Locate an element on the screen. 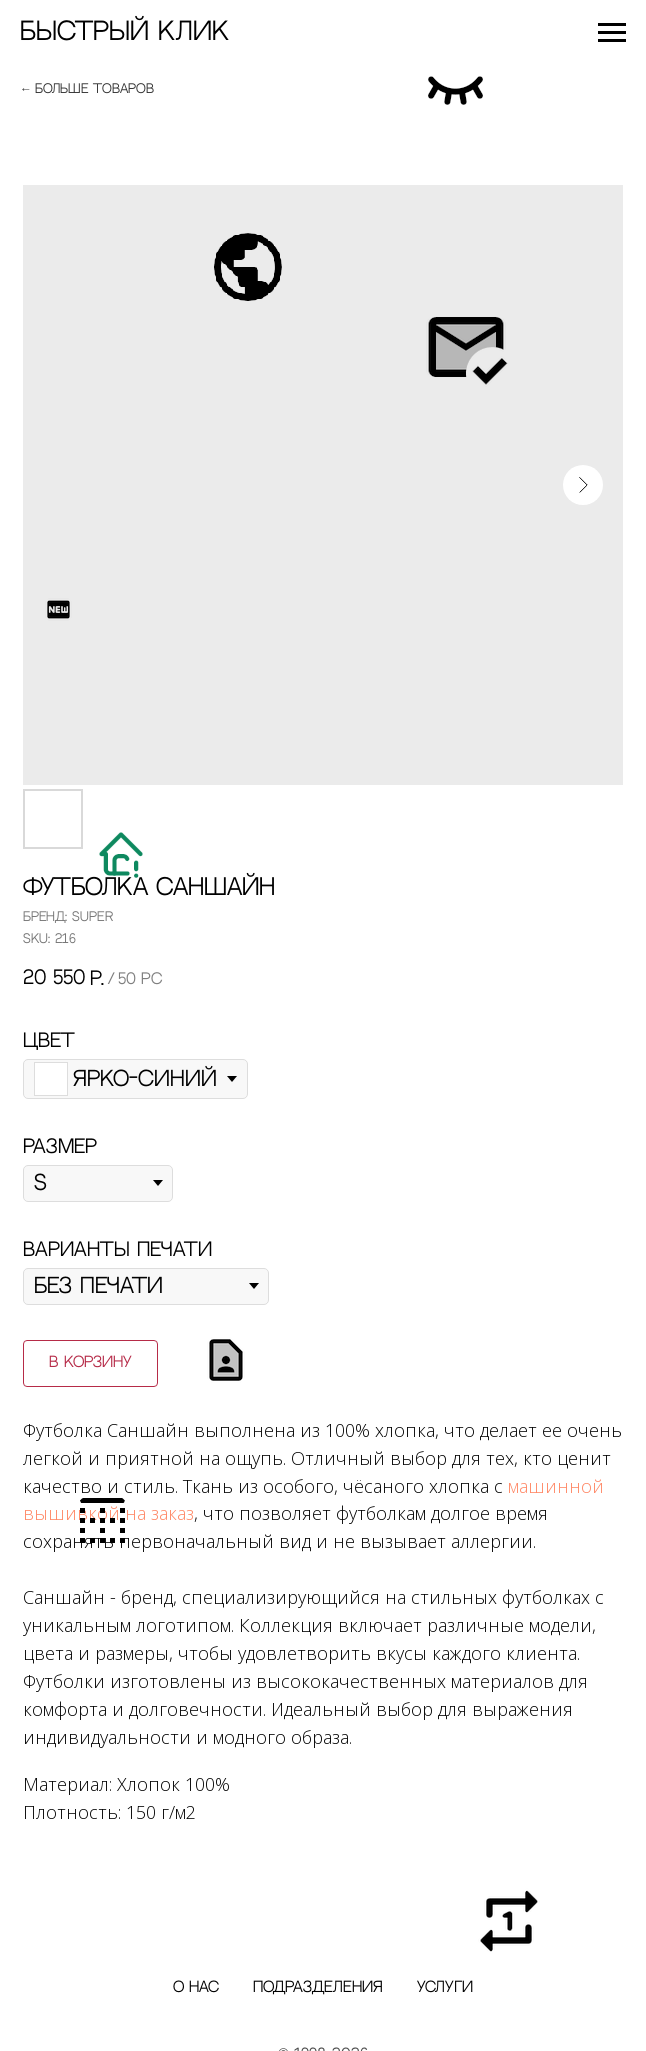 This screenshot has height=2051, width=646. access public or global content is located at coordinates (248, 267).